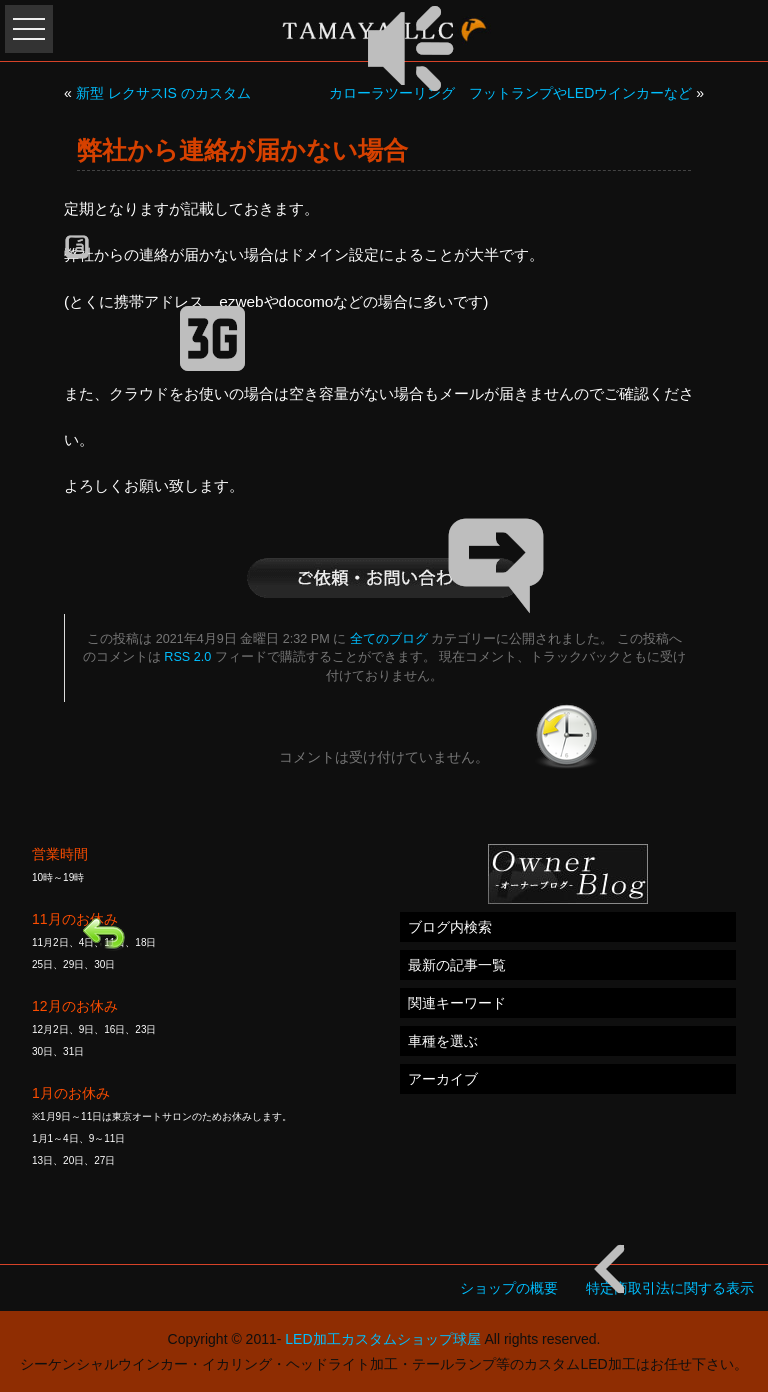 The image size is (768, 1392). I want to click on open recently accessed documents, so click(568, 735).